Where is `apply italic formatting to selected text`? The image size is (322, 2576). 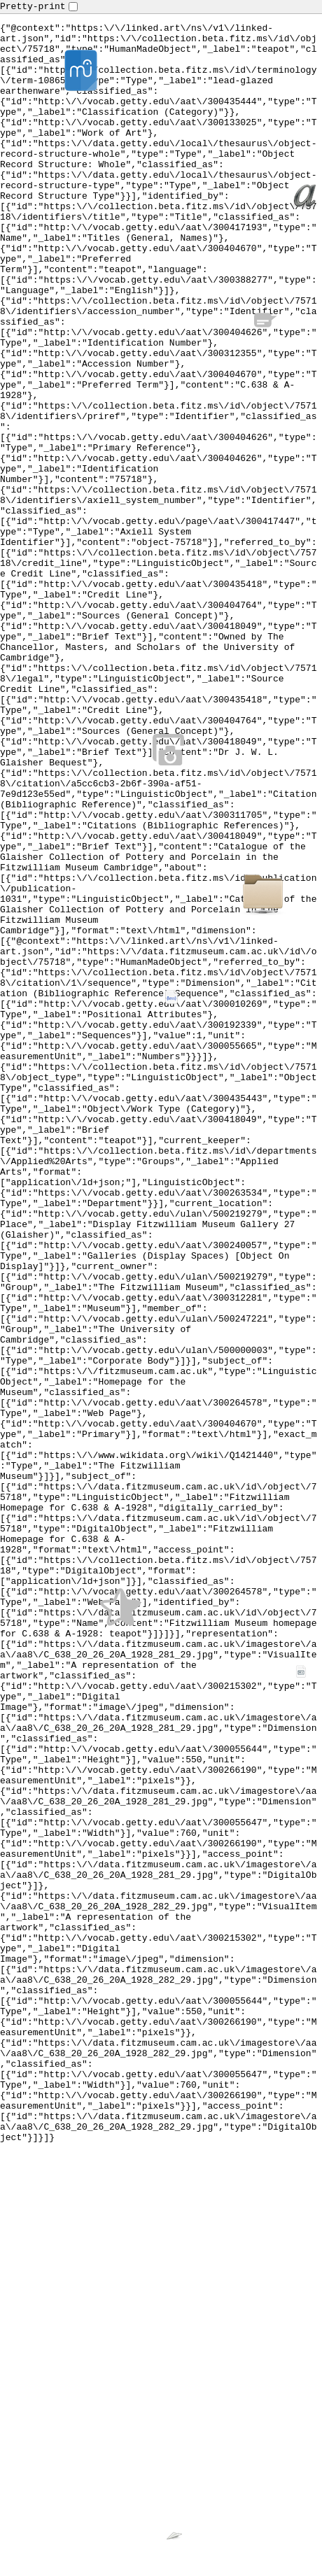
apply italic formatting to selected text is located at coordinates (305, 195).